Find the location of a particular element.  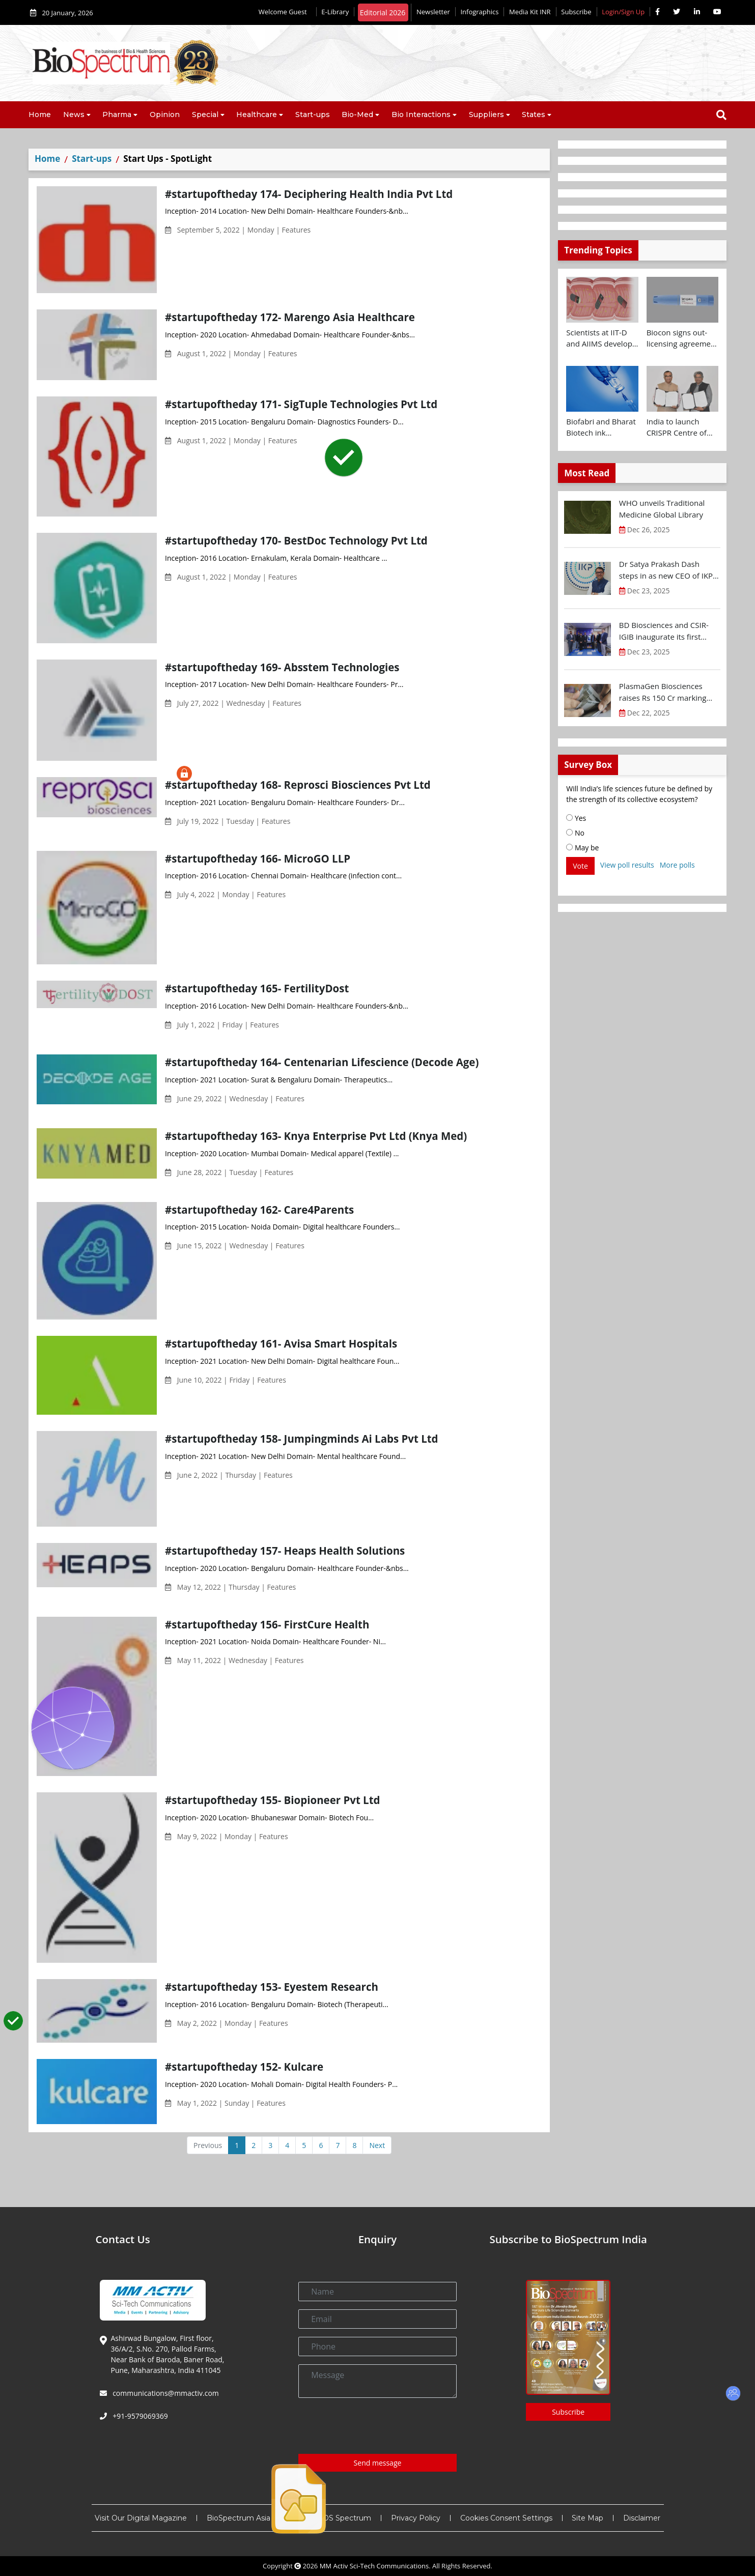

confirm or approve an action is located at coordinates (13, 2021).